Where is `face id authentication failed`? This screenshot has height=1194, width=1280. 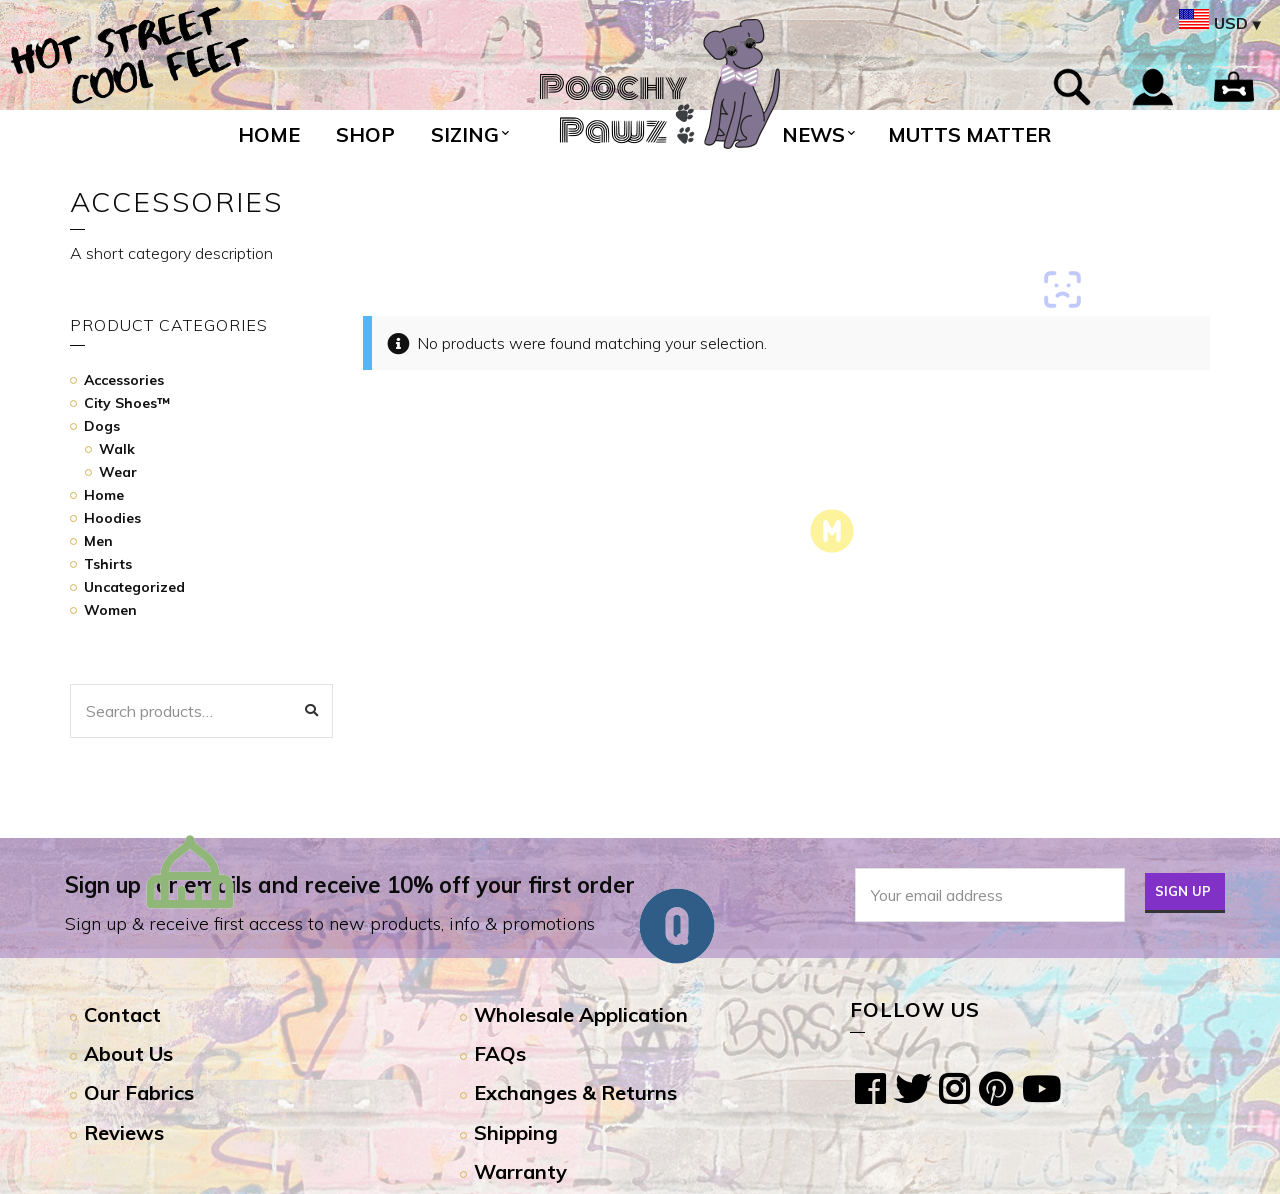
face id authentication failed is located at coordinates (1062, 289).